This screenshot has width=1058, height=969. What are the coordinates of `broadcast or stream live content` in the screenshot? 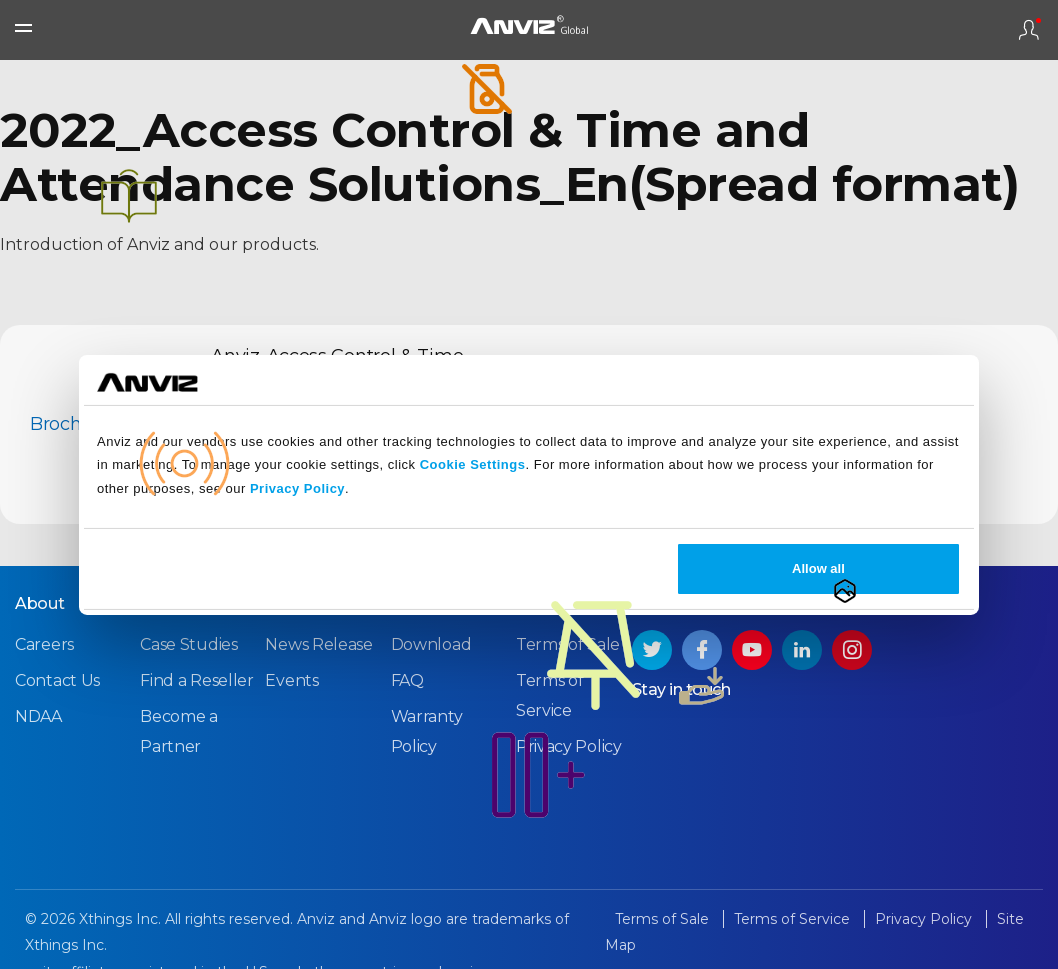 It's located at (184, 463).